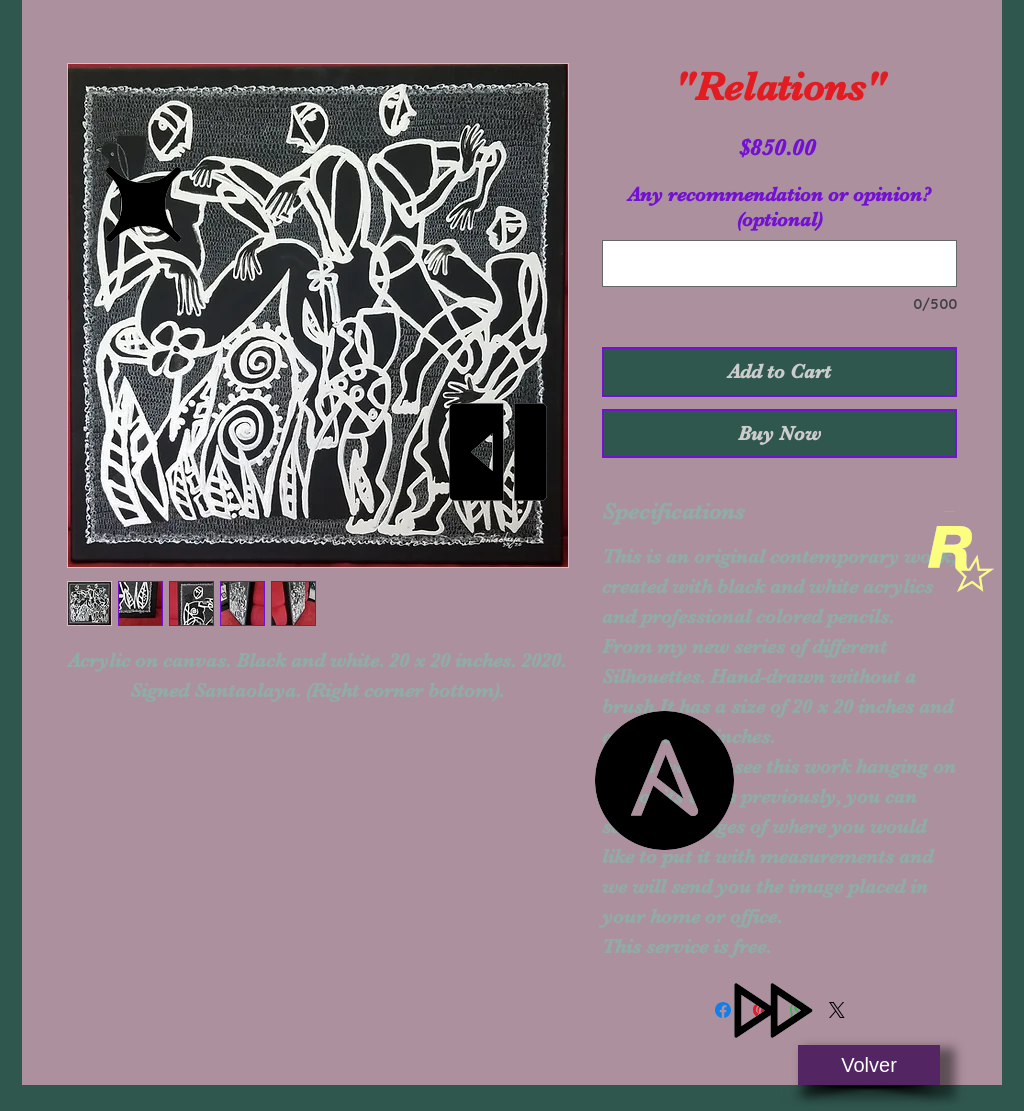 The image size is (1024, 1111). Describe the element at coordinates (770, 1010) in the screenshot. I see `fast forward or skip ahead in media playback` at that location.